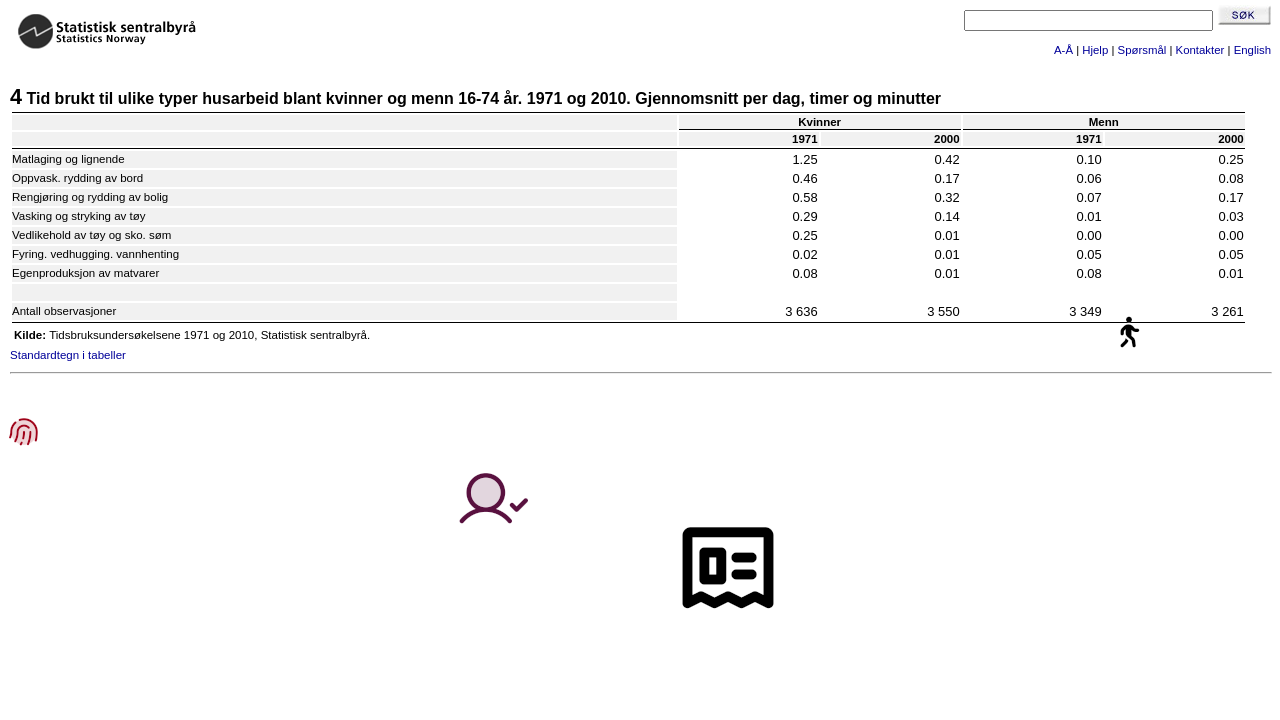  I want to click on confirm or verify a user account, so click(491, 500).